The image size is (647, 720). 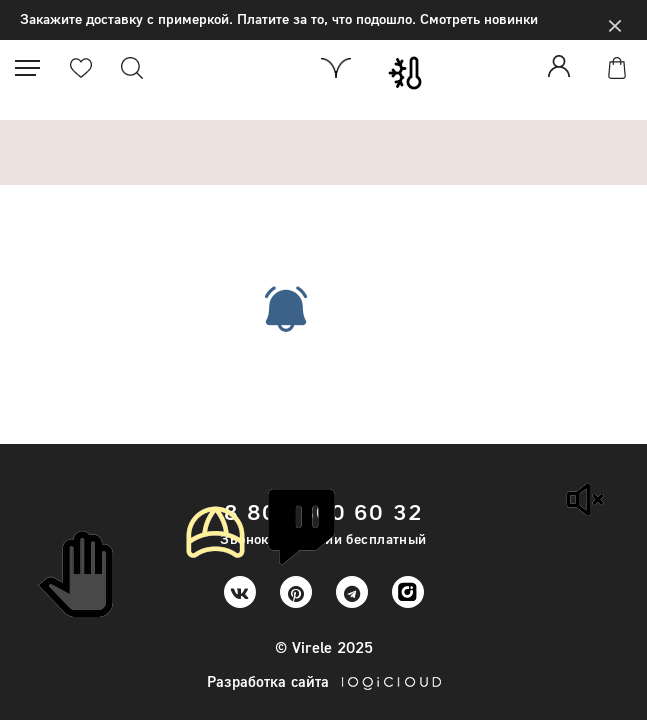 I want to click on stop or halt an action, so click(x=77, y=574).